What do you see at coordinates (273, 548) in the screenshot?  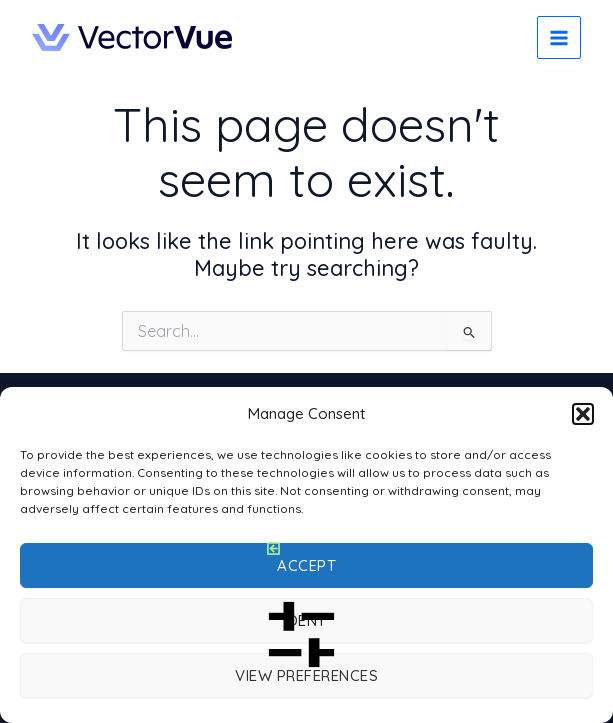 I see `go back to the previous screen` at bounding box center [273, 548].